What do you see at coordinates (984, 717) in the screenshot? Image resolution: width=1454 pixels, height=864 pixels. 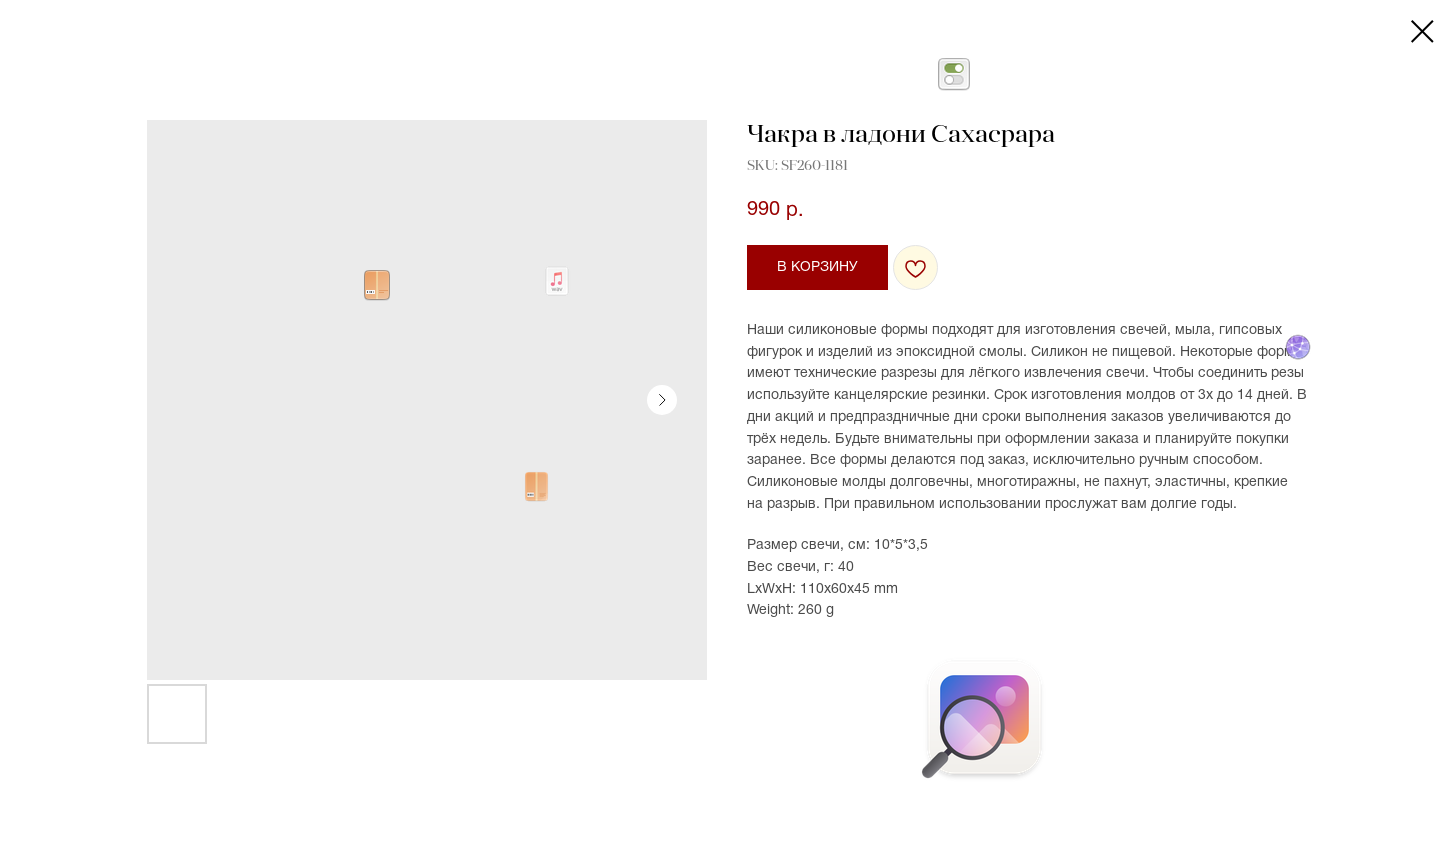 I see `open gnome loupe image viewer` at bounding box center [984, 717].